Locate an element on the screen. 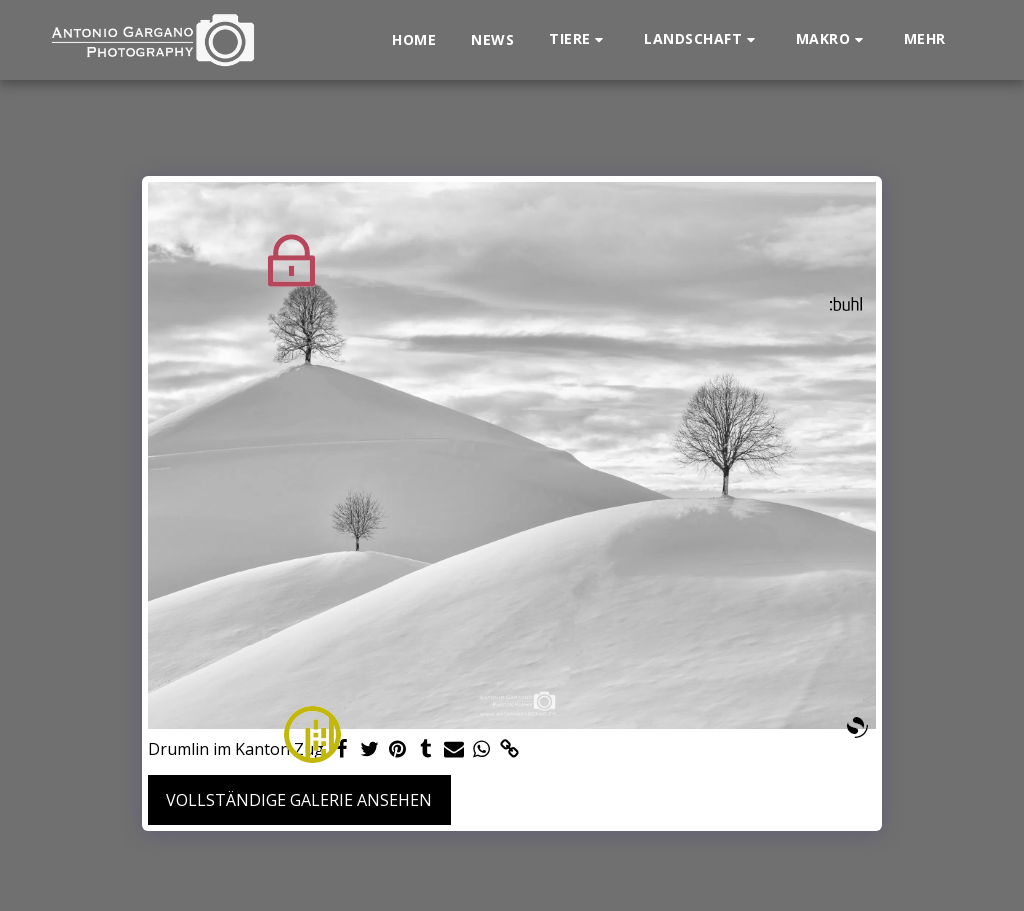  lock or secure this item is located at coordinates (291, 260).